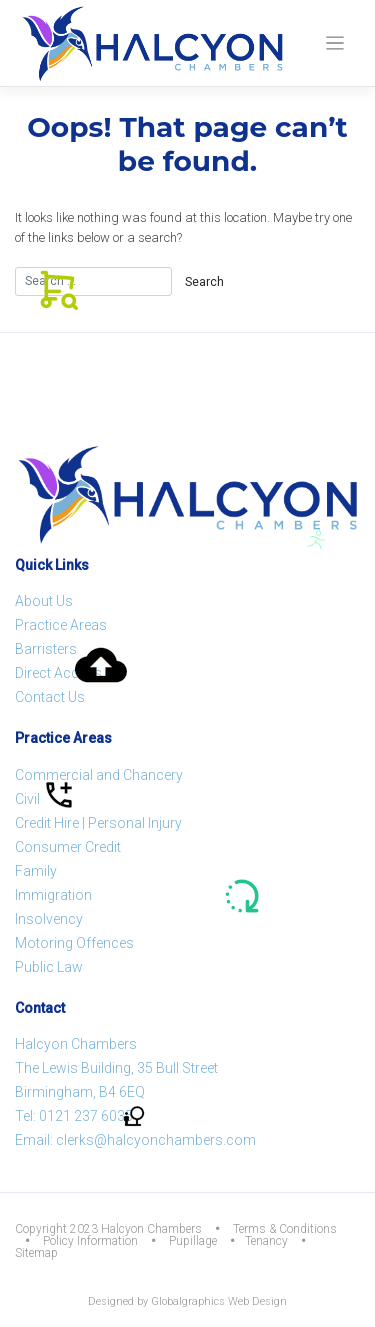 The height and width of the screenshot is (1327, 375). What do you see at coordinates (316, 539) in the screenshot?
I see `start a running or fitness activity` at bounding box center [316, 539].